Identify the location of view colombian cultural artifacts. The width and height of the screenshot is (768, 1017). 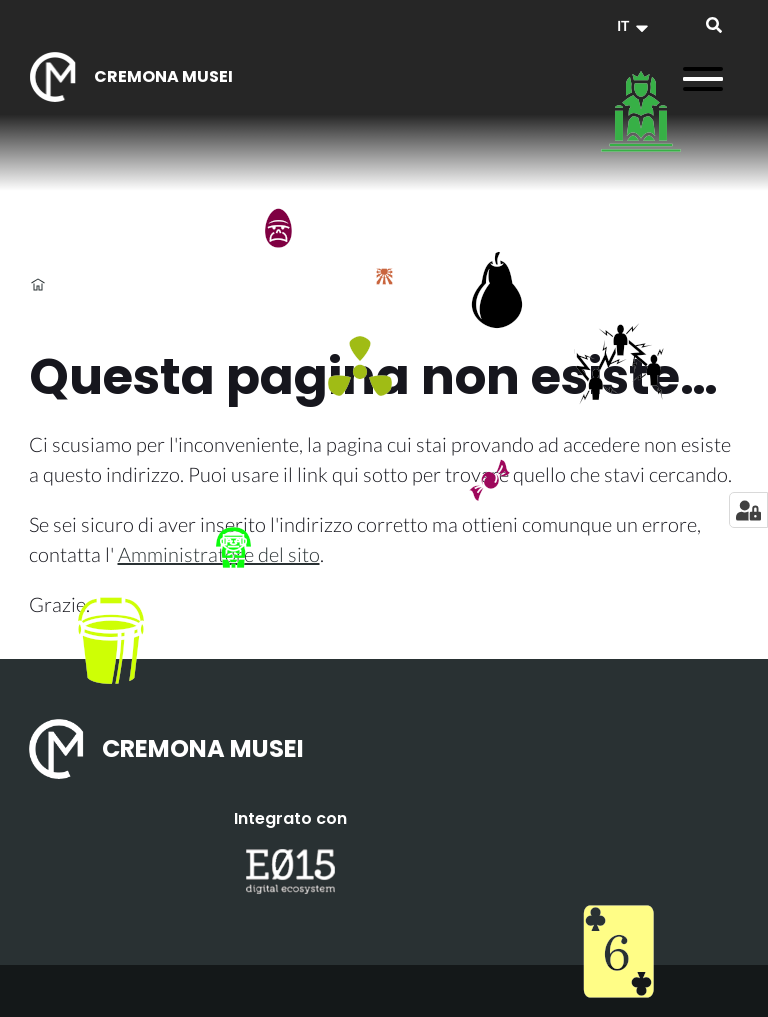
(233, 547).